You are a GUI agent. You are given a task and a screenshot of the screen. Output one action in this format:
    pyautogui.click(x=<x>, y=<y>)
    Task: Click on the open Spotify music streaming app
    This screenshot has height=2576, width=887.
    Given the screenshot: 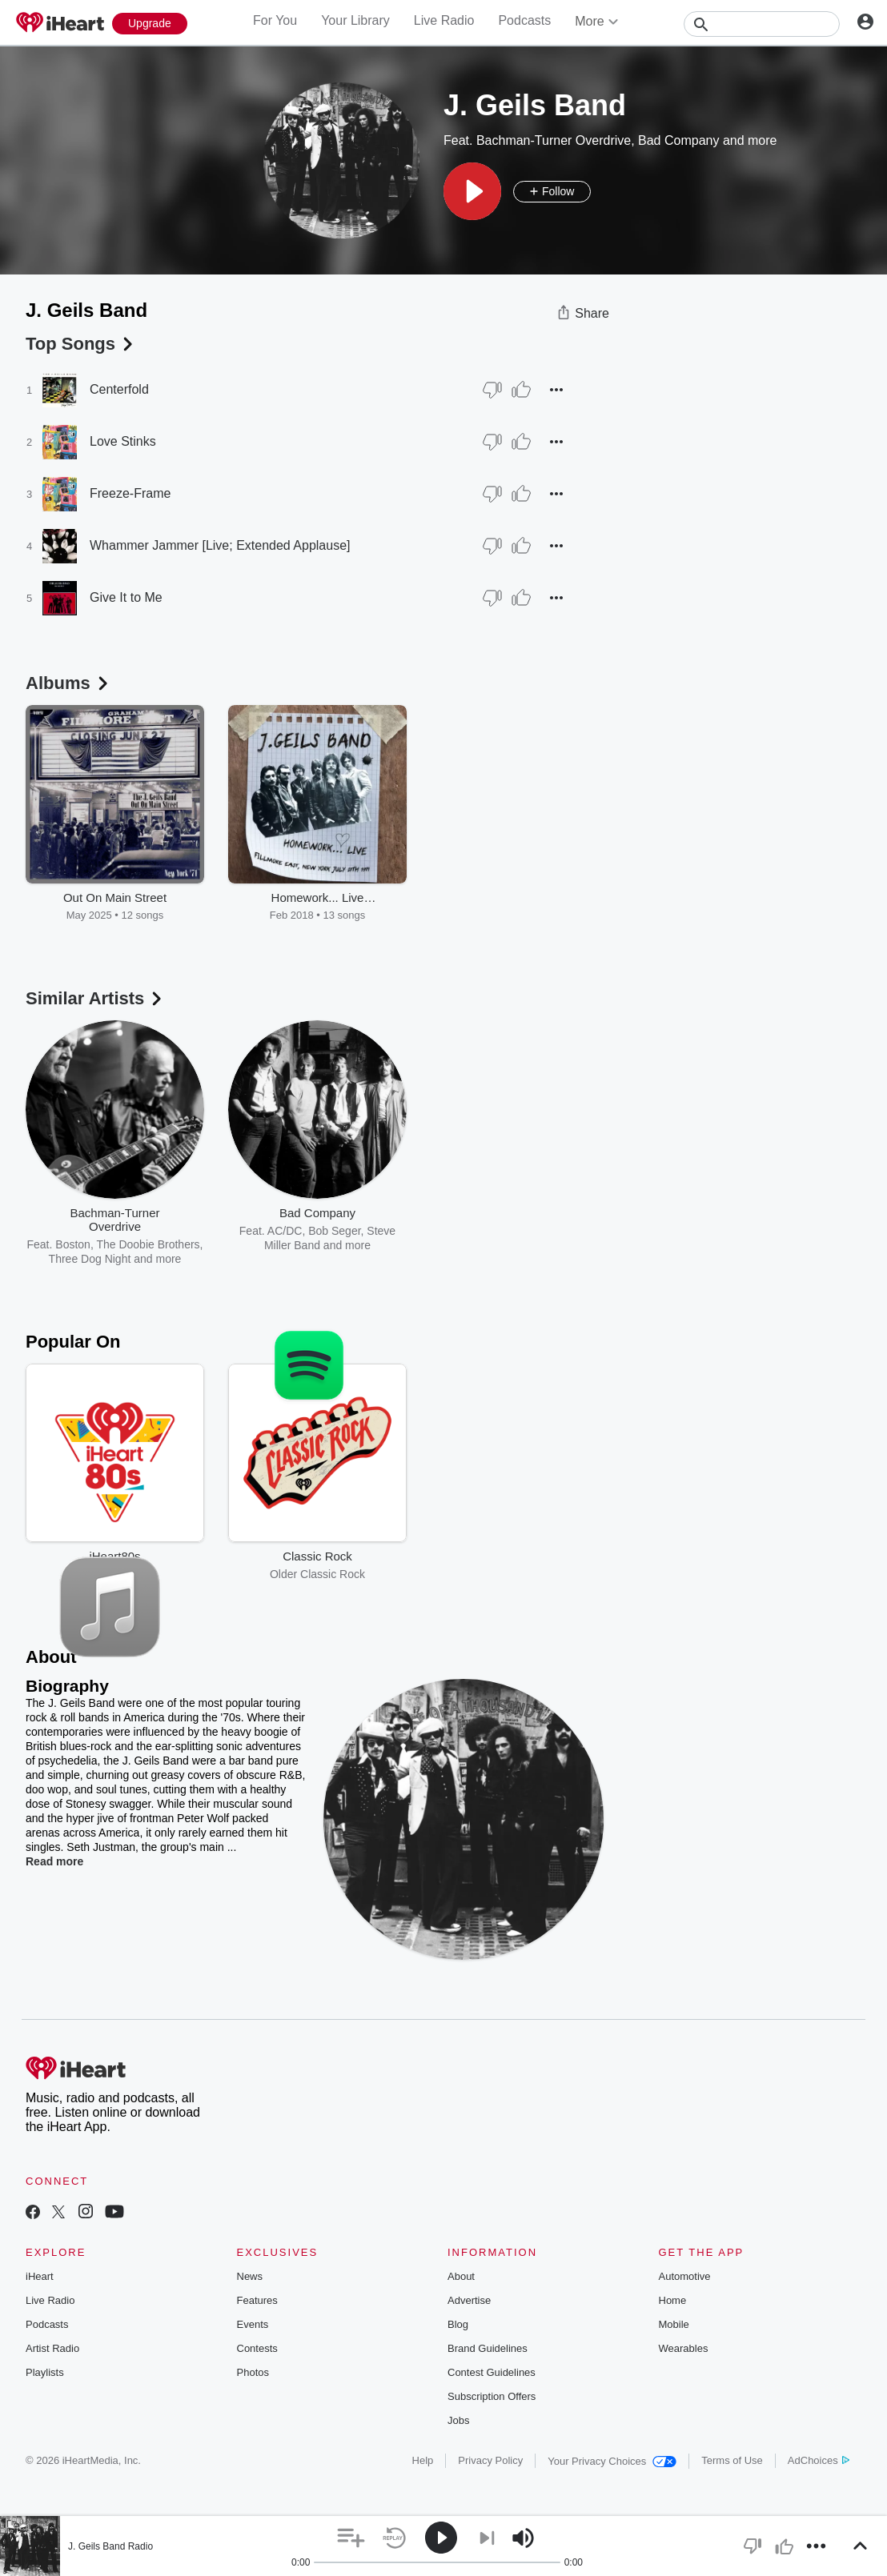 What is the action you would take?
    pyautogui.click(x=309, y=1365)
    